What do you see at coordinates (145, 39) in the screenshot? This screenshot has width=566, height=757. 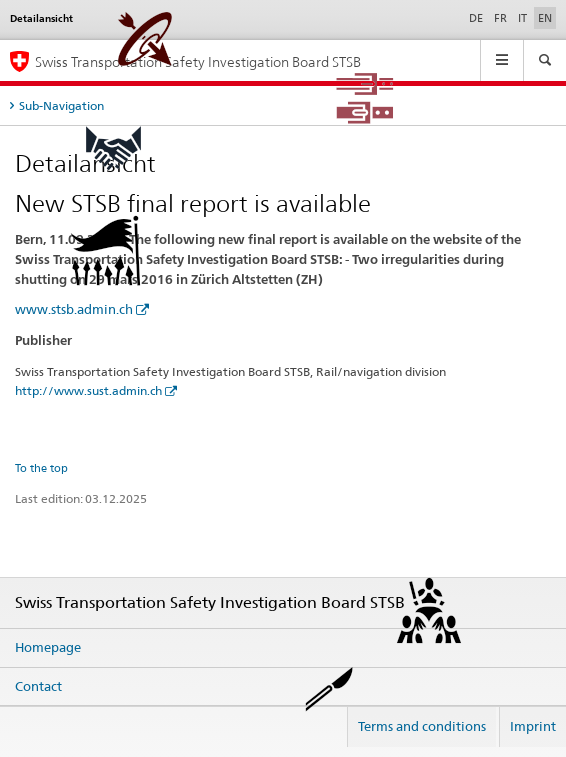 I see `activate rapid or accelerated movement` at bounding box center [145, 39].